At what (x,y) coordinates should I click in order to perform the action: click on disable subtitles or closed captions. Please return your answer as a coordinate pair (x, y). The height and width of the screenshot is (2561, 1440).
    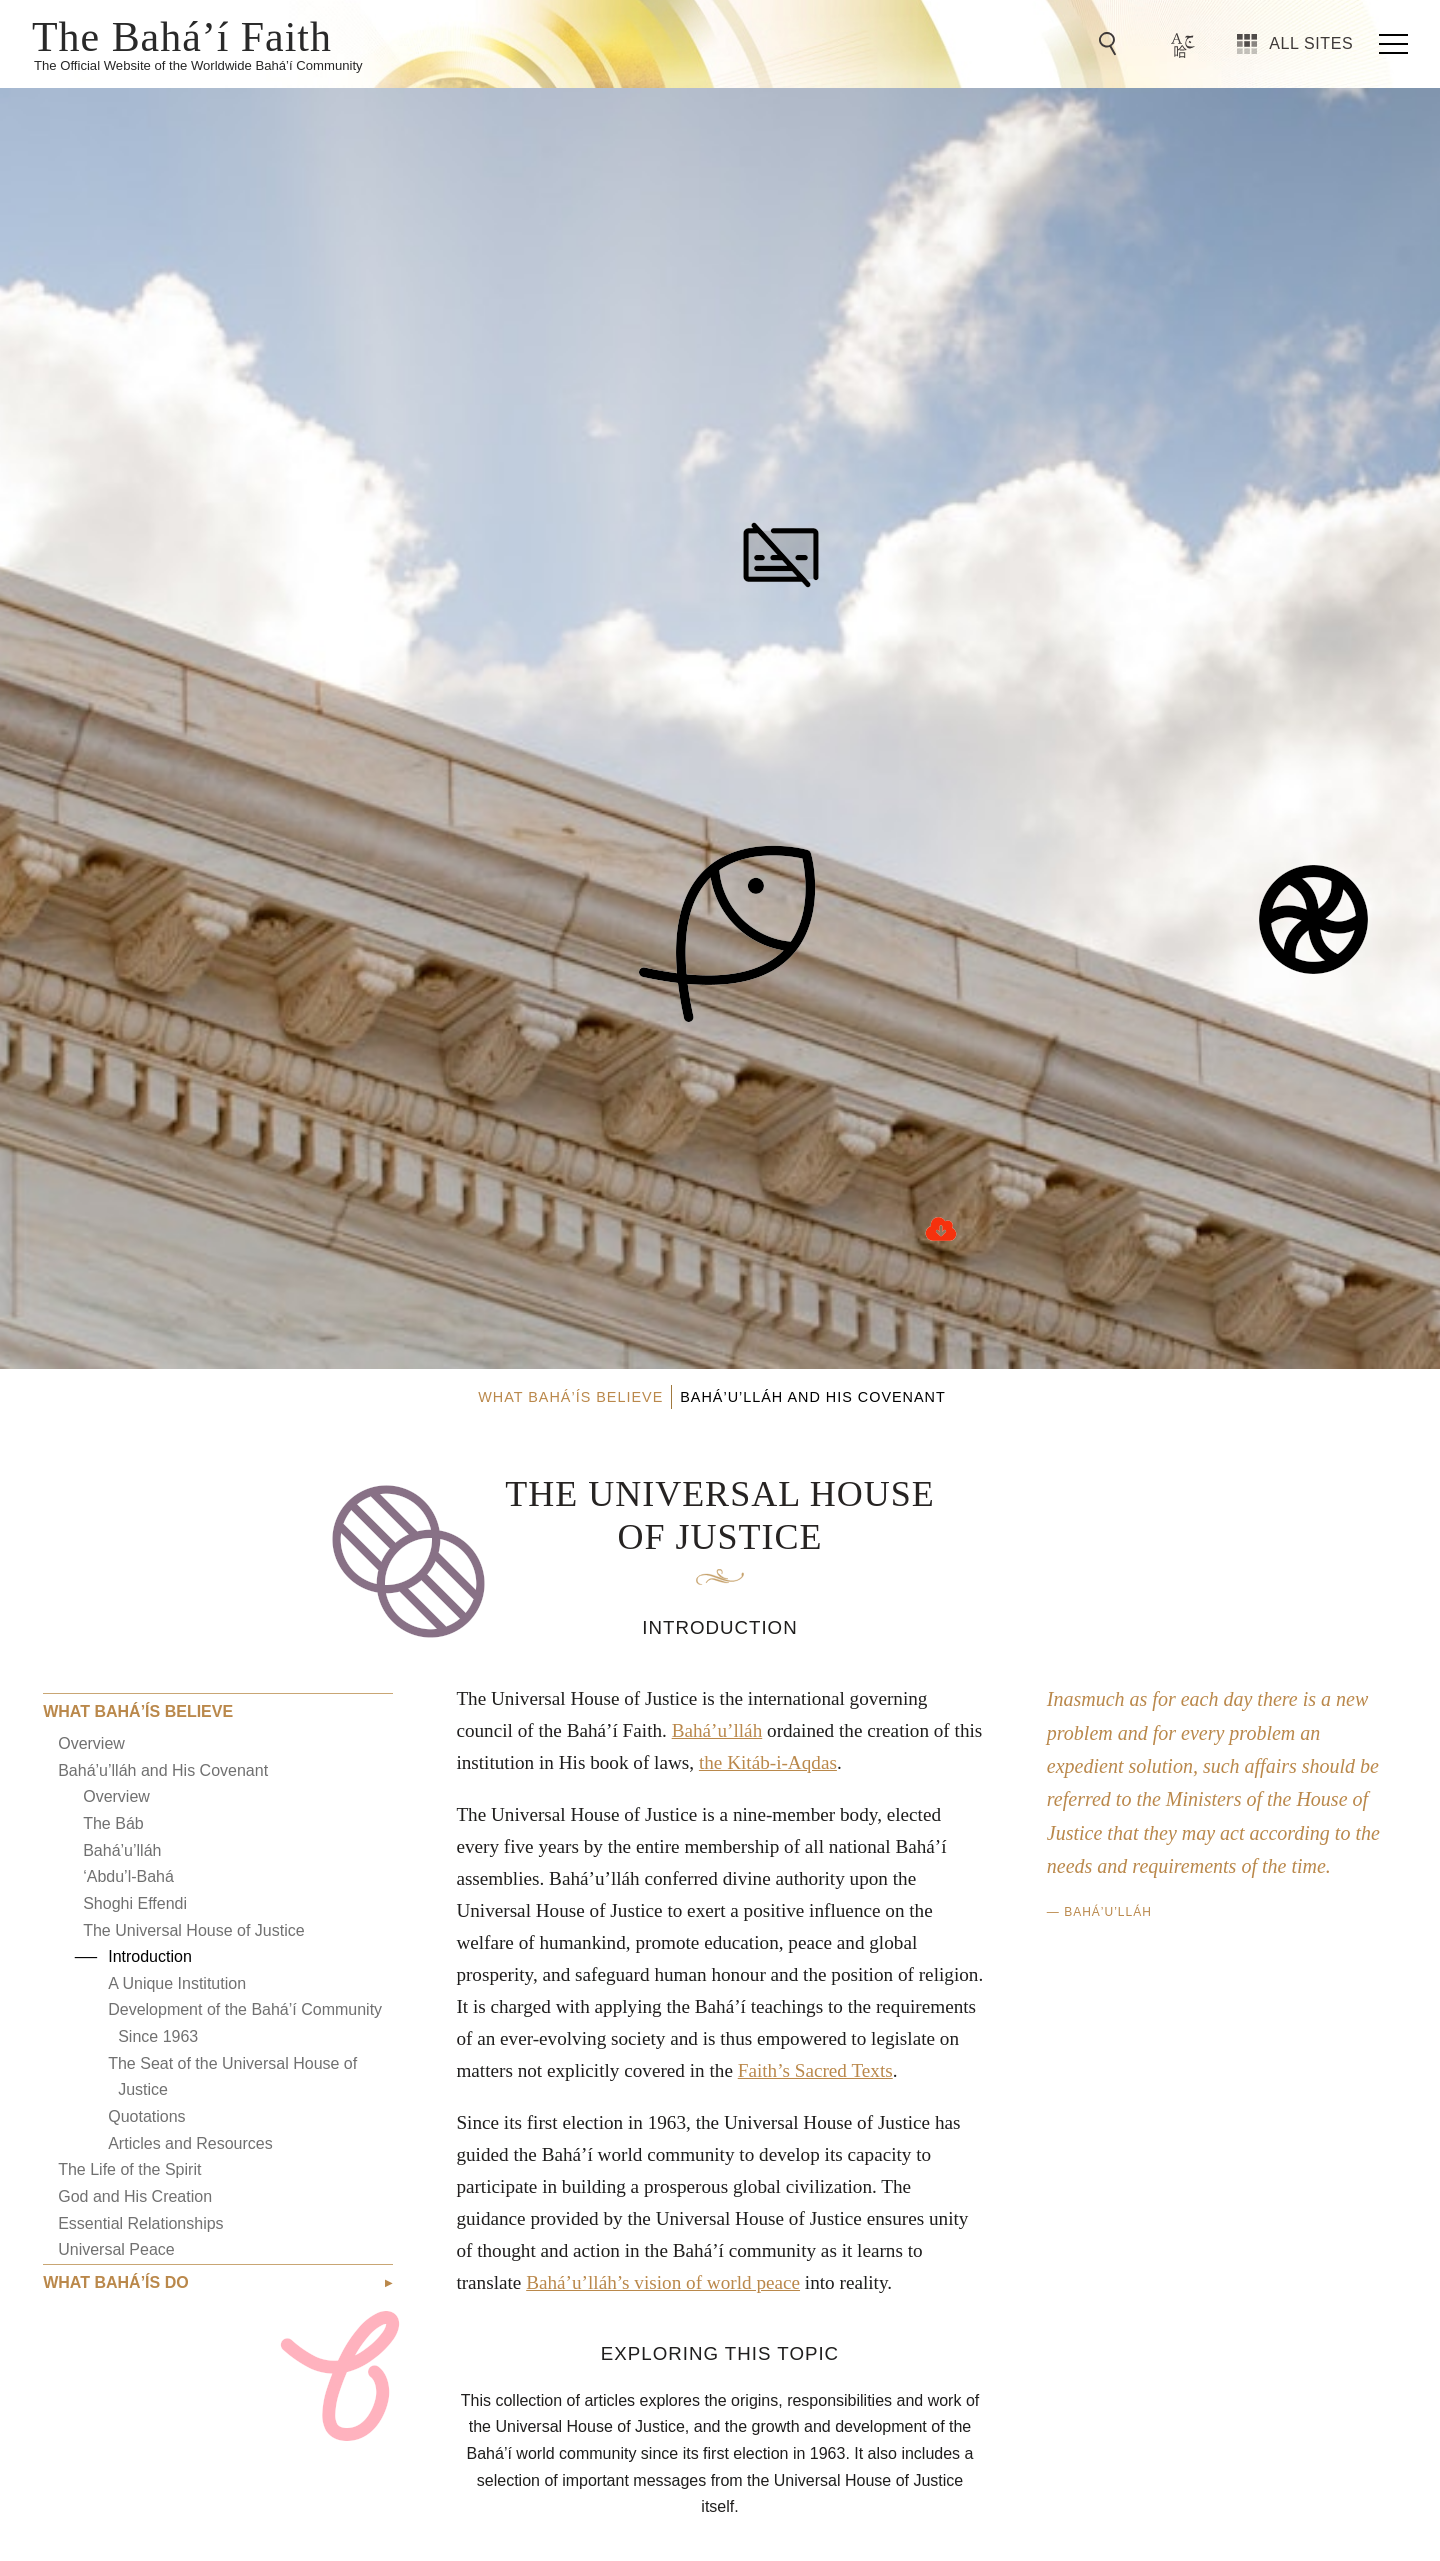
    Looking at the image, I should click on (781, 555).